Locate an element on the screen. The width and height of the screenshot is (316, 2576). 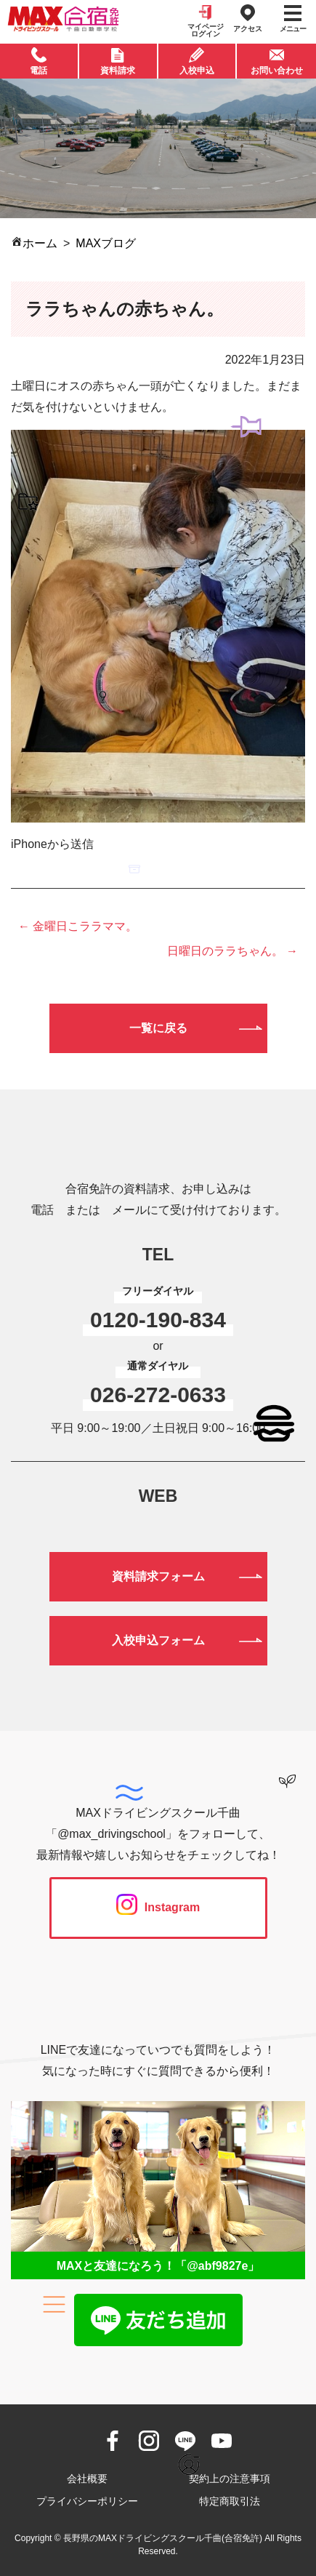
indicates the number nine in a sequence or list is located at coordinates (102, 696).